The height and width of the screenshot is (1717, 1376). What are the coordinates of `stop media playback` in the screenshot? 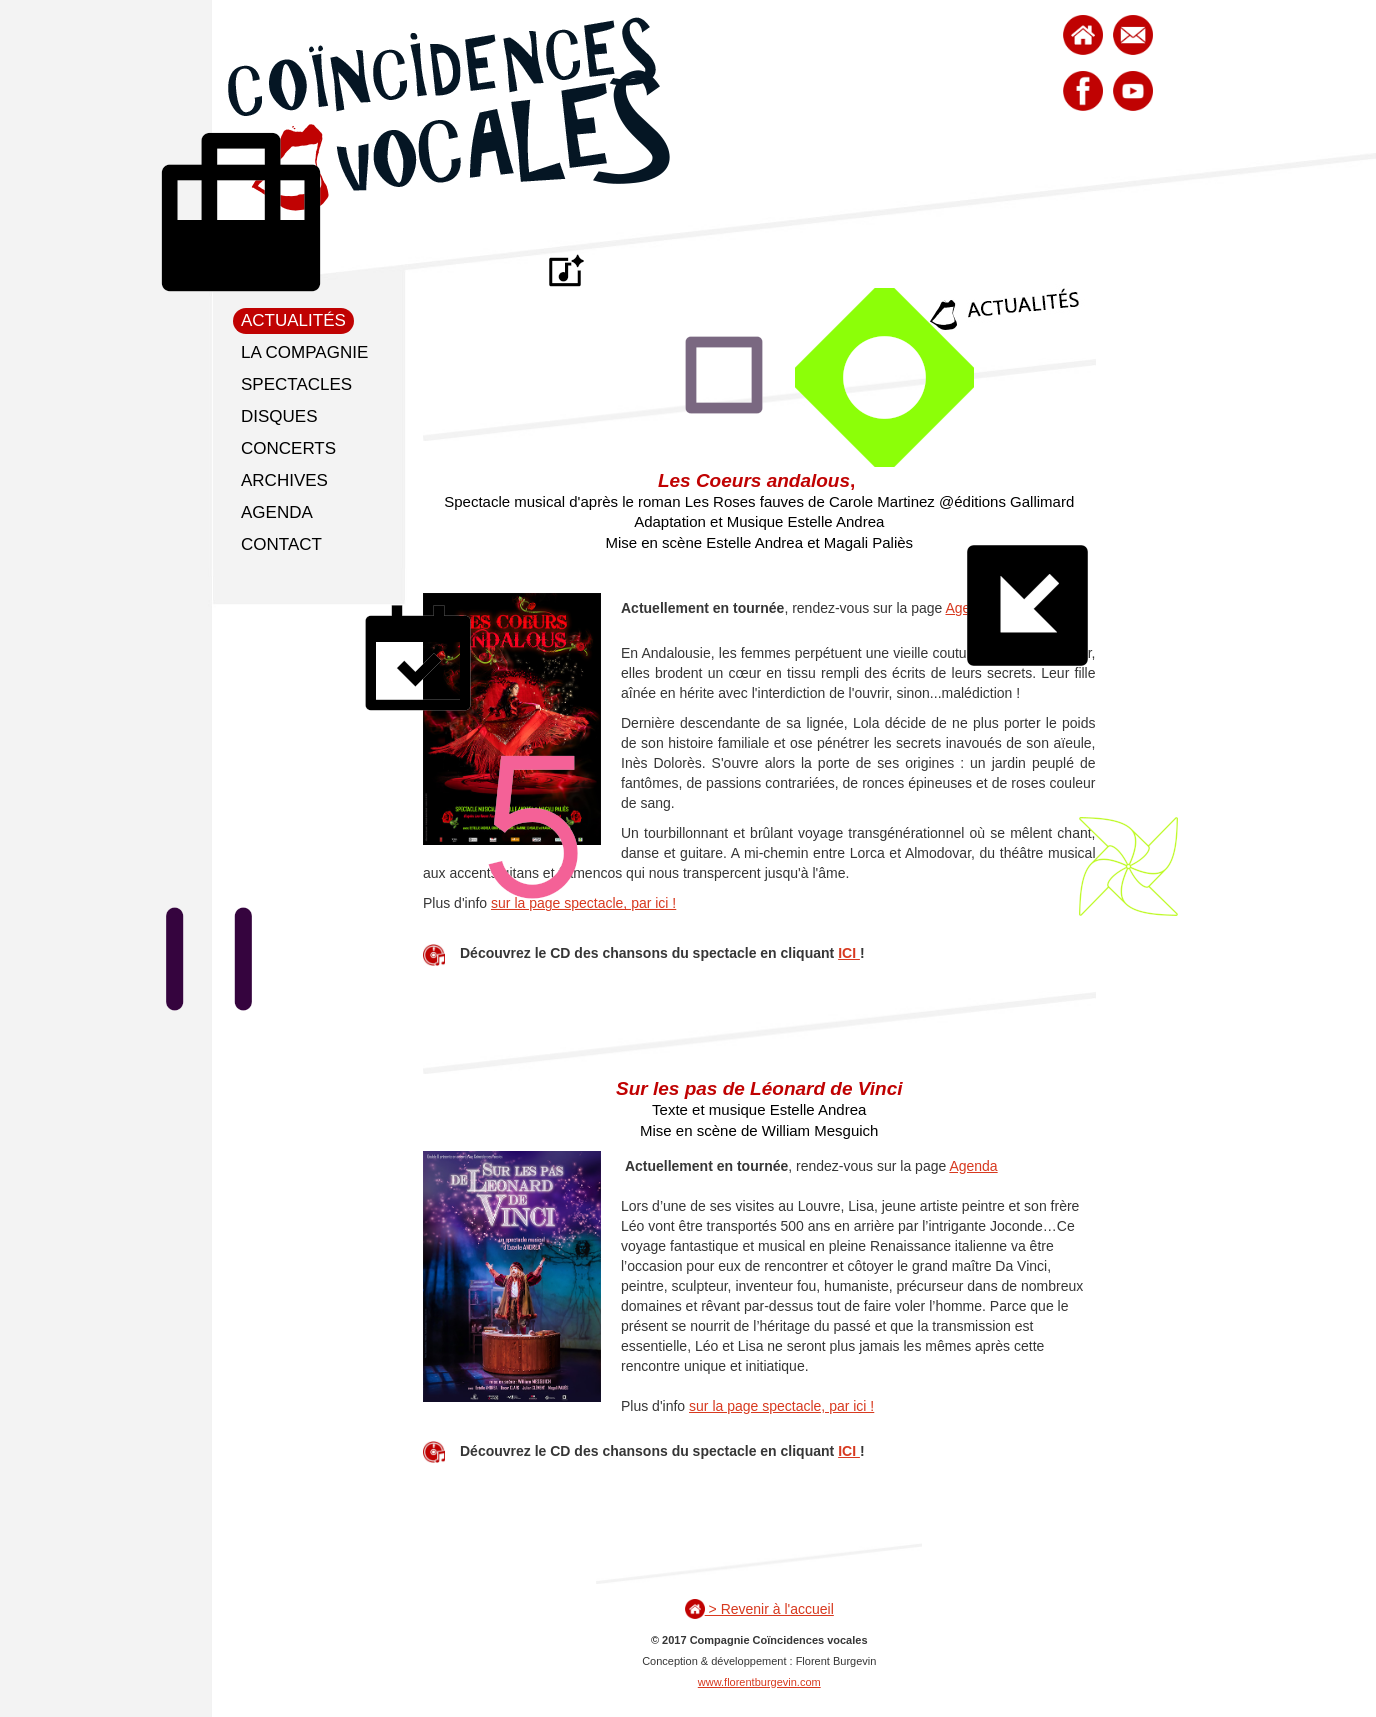 It's located at (724, 375).